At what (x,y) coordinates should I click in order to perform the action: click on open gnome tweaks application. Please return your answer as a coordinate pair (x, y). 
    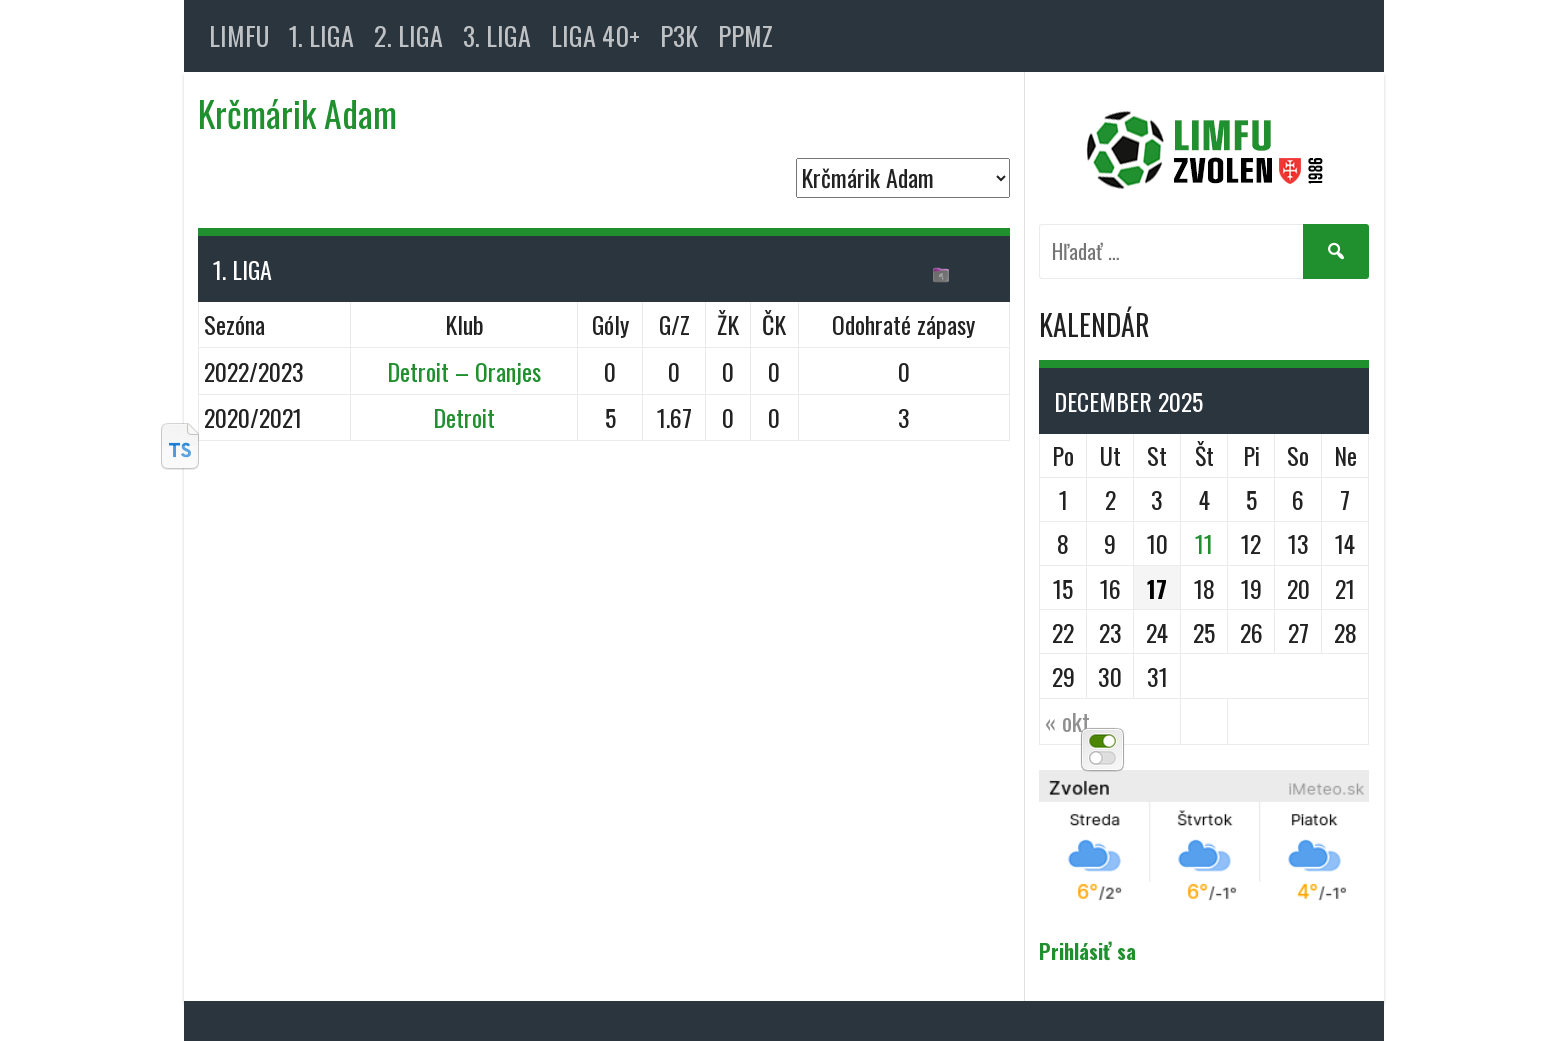
    Looking at the image, I should click on (1102, 749).